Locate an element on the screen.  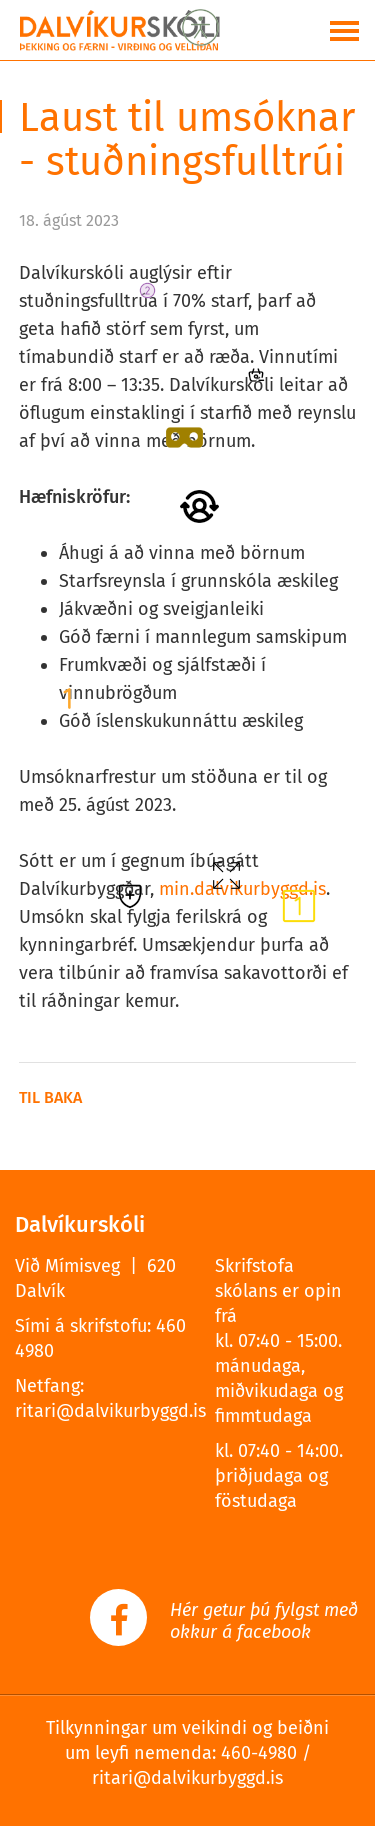
indicates step one in a multi-step process is located at coordinates (299, 906).